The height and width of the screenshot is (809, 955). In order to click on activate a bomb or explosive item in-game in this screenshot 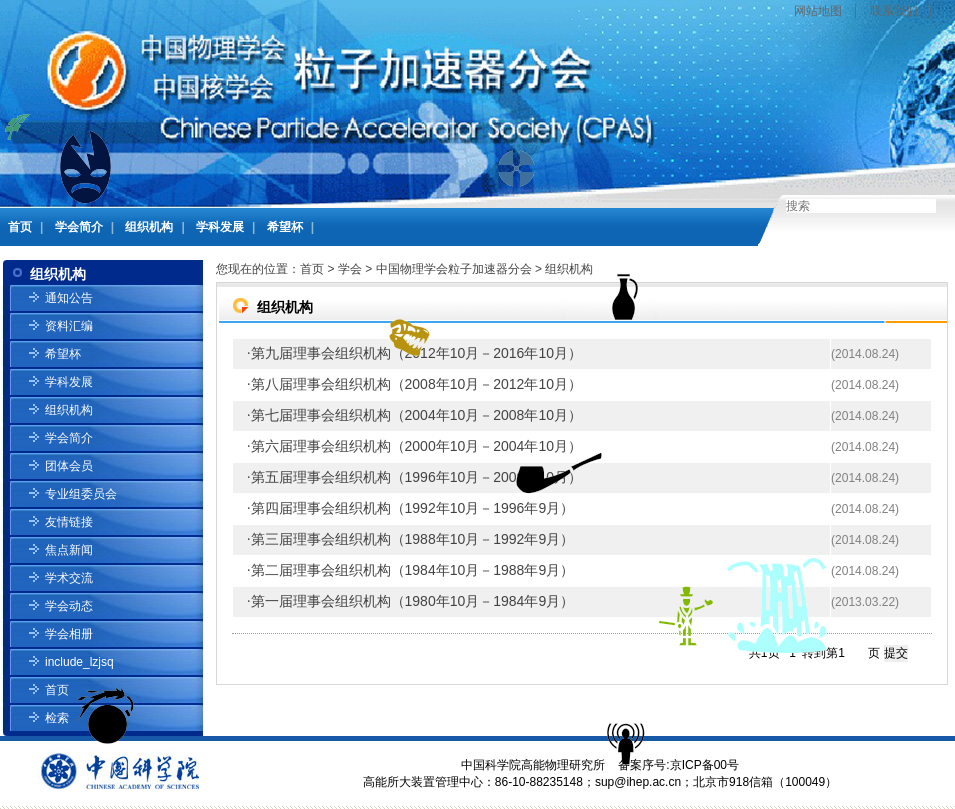, I will do `click(105, 715)`.